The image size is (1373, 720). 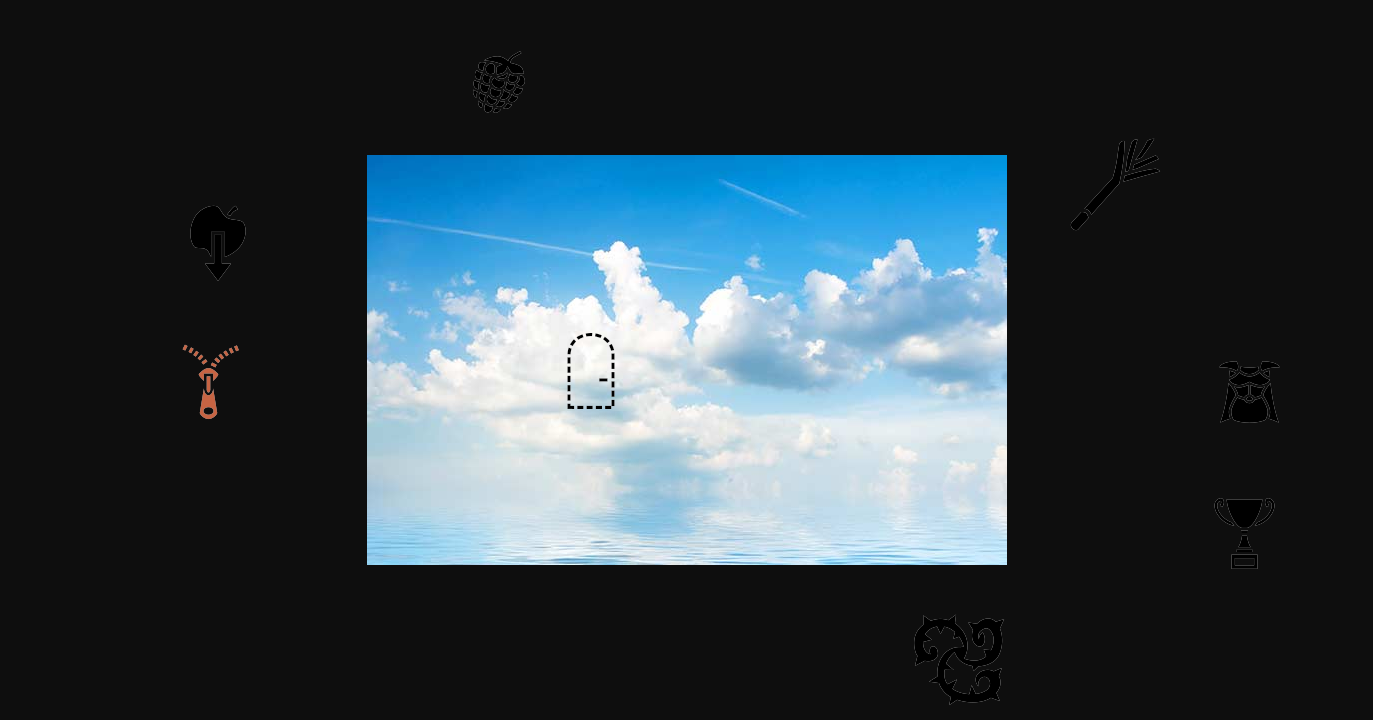 I want to click on indicates raspberry flavor or ingredient, so click(x=499, y=82).